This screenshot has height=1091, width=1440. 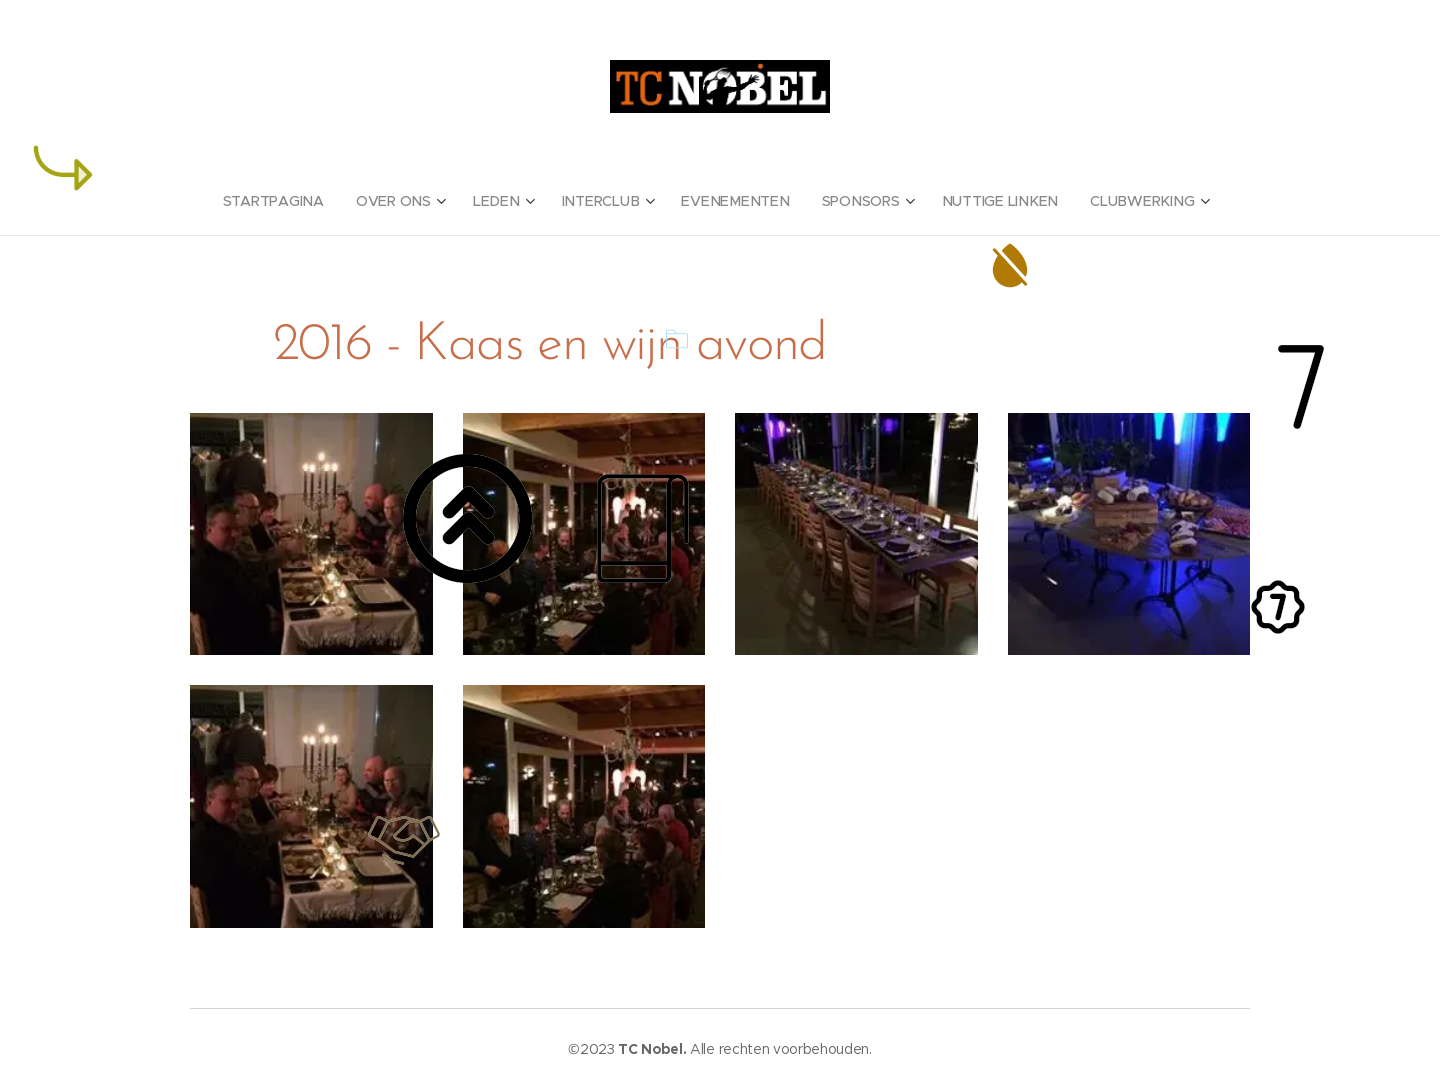 I want to click on towel or linen available at this location, so click(x=638, y=528).